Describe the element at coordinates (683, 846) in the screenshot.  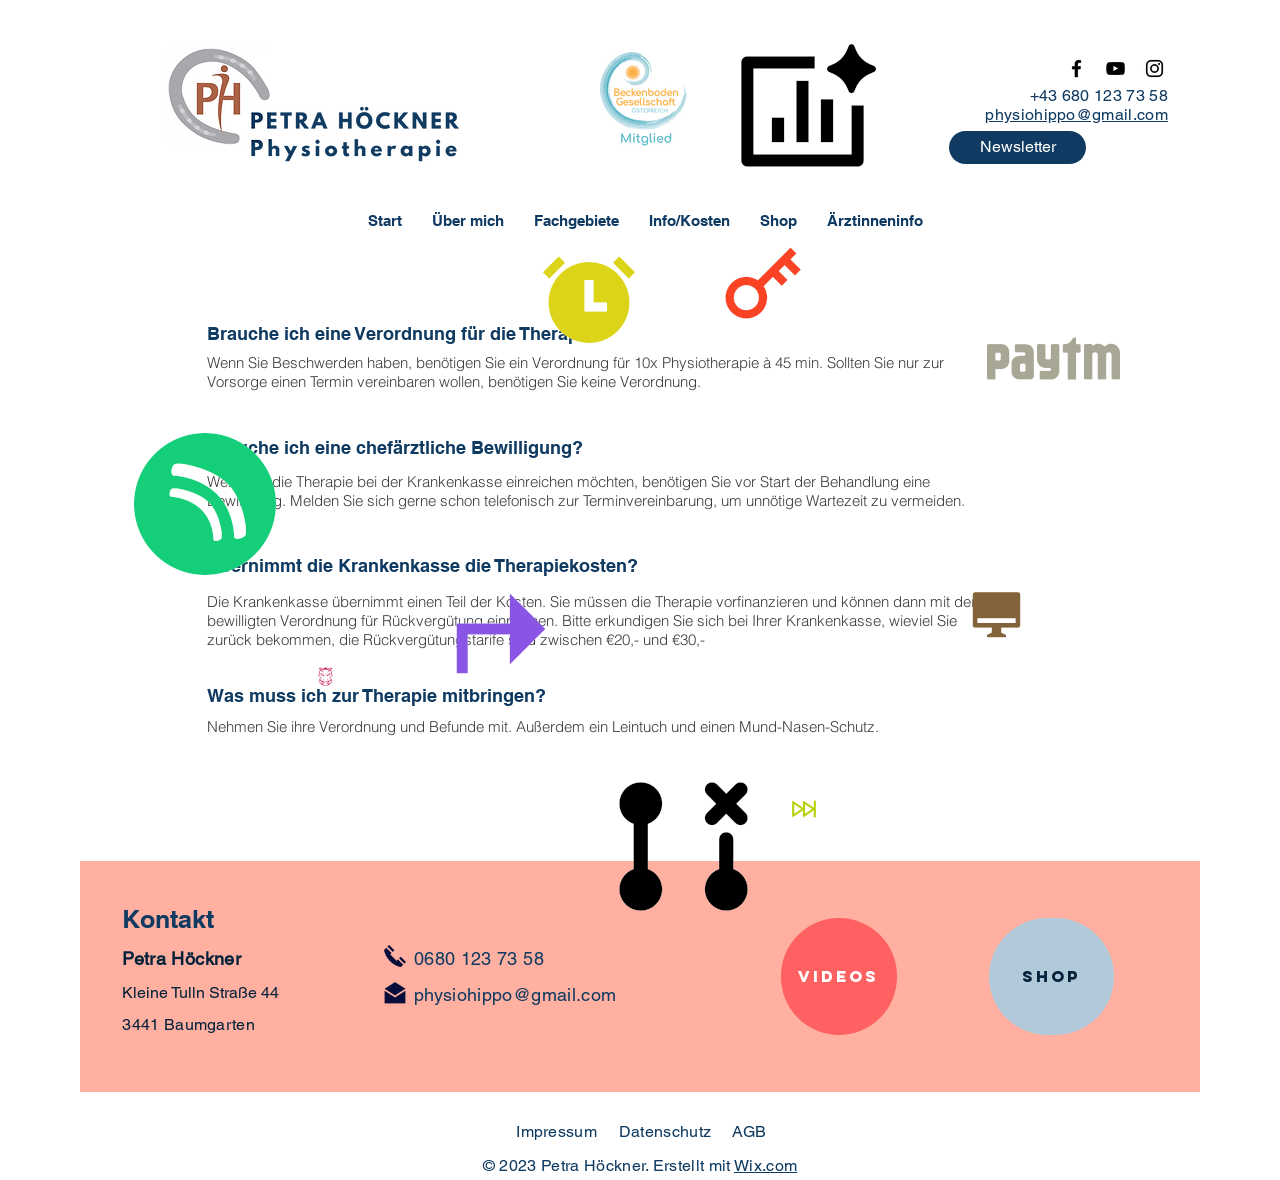
I see `close or reject a pull request` at that location.